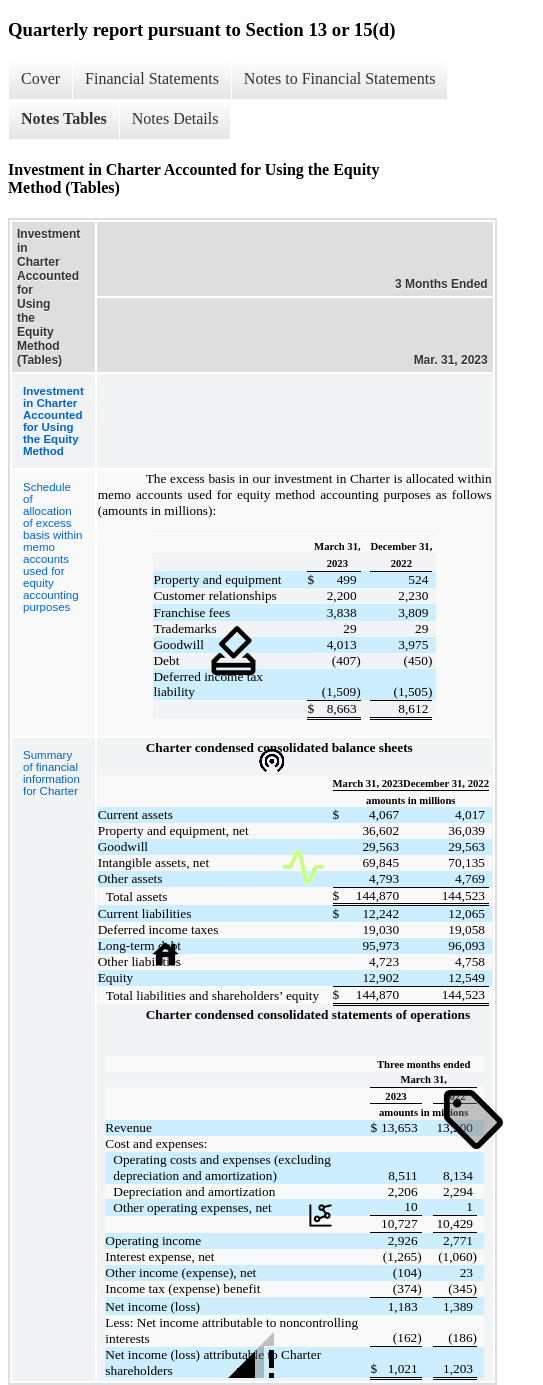 The image size is (543, 1385). I want to click on view activity or health metrics, so click(303, 867).